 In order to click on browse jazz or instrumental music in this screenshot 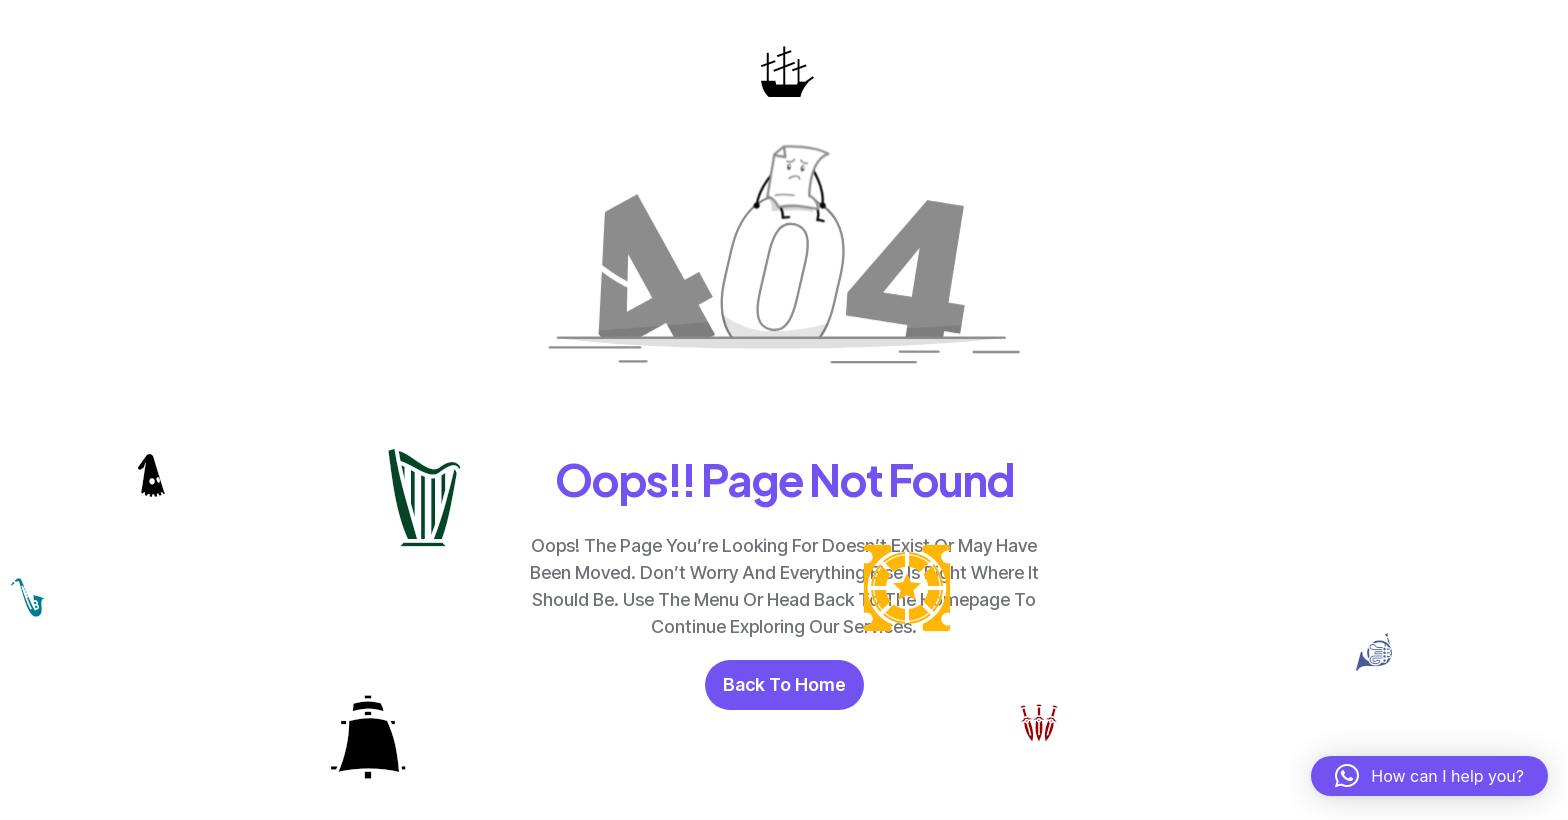, I will do `click(27, 597)`.